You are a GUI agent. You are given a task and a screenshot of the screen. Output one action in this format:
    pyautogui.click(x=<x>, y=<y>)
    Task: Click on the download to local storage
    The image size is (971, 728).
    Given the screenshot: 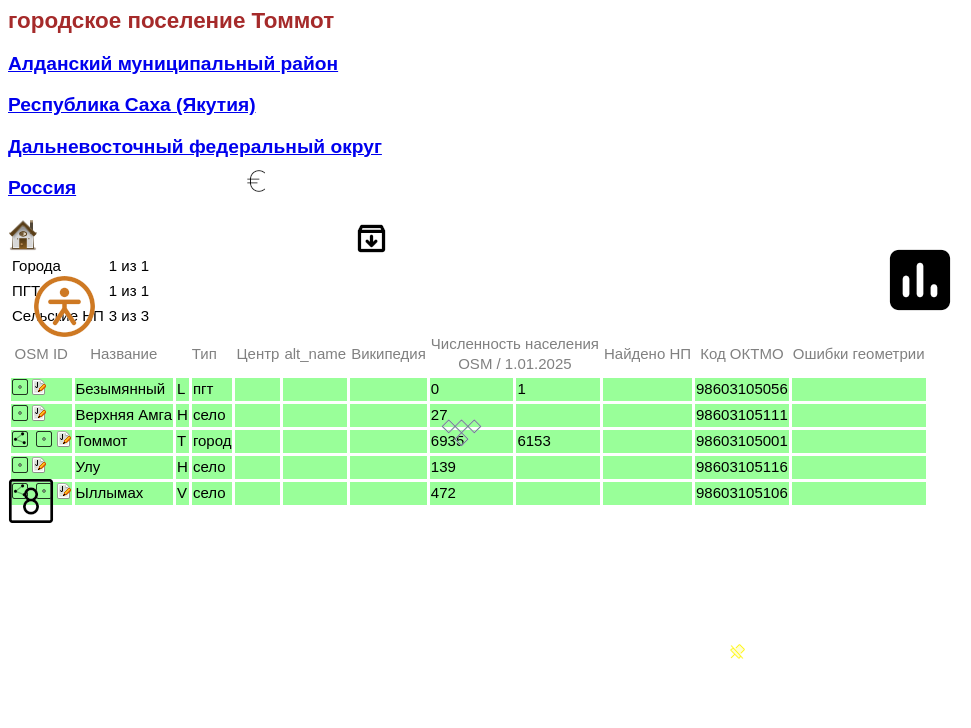 What is the action you would take?
    pyautogui.click(x=371, y=238)
    